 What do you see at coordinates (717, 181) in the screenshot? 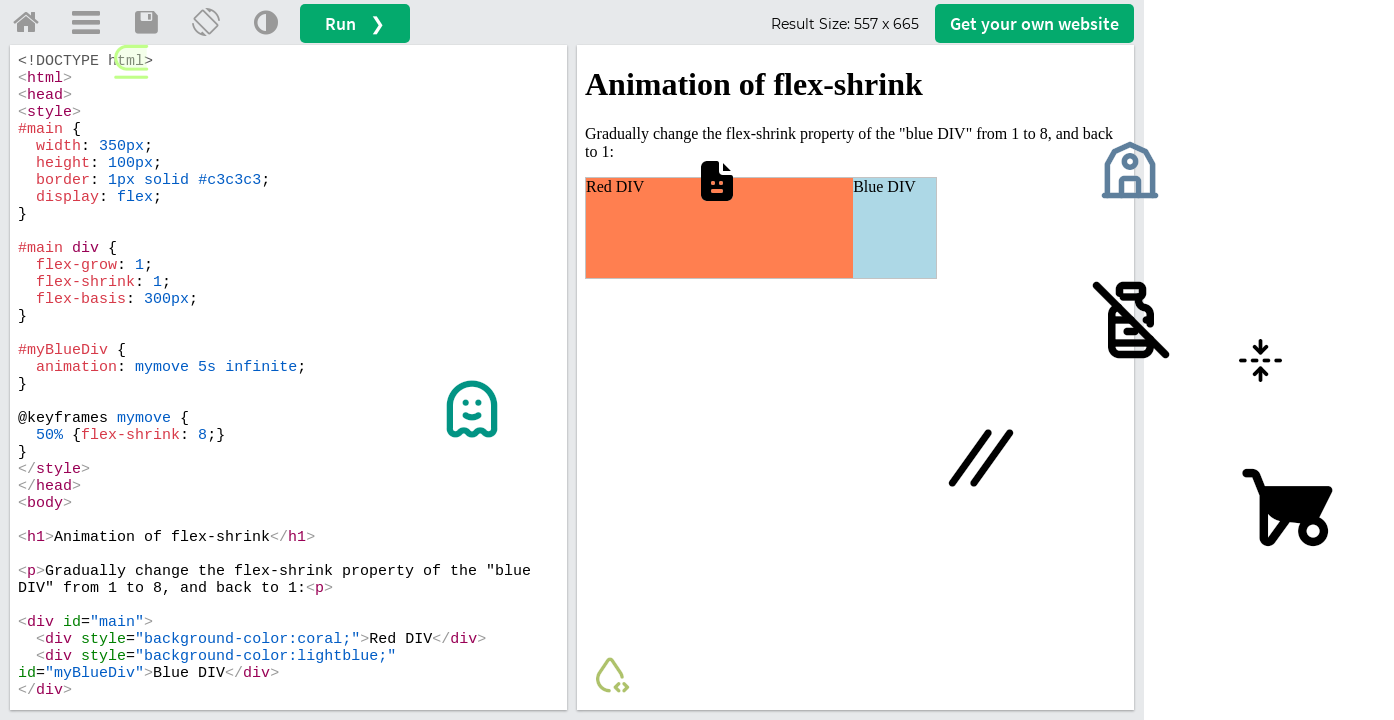
I see `file with neutral or pending status` at bounding box center [717, 181].